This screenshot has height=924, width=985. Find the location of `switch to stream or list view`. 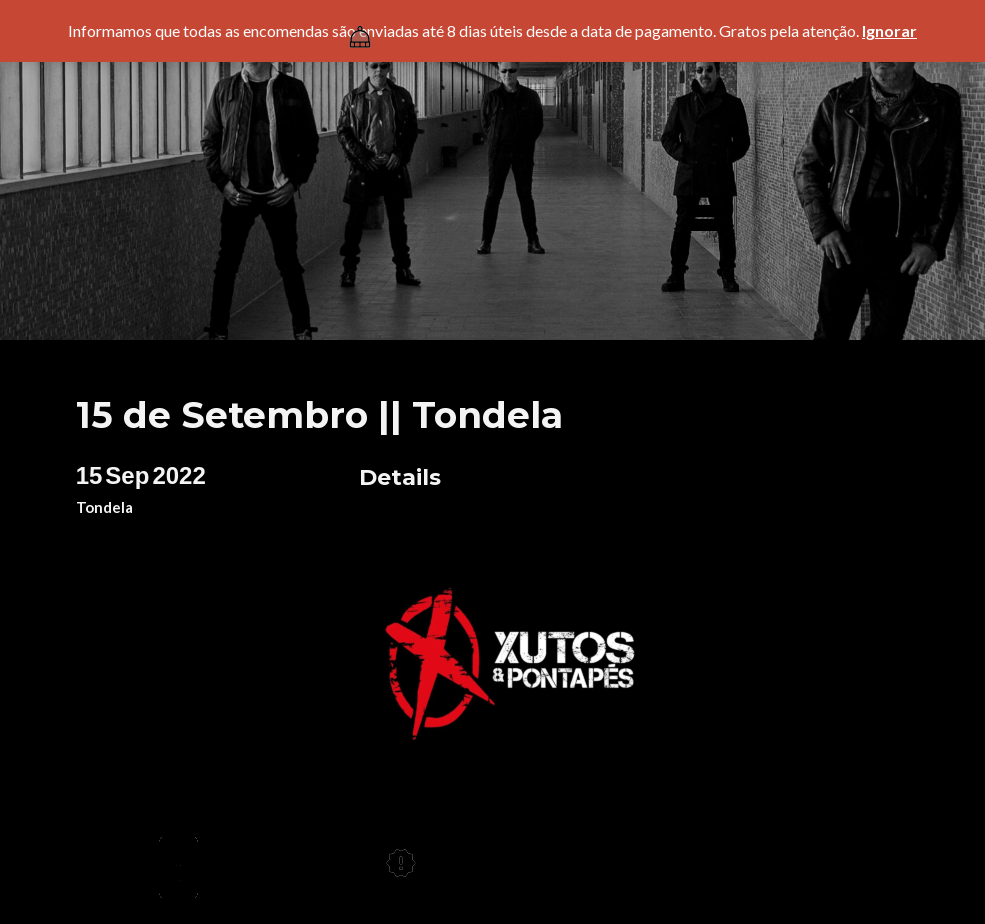

switch to stream or list view is located at coordinates (706, 219).